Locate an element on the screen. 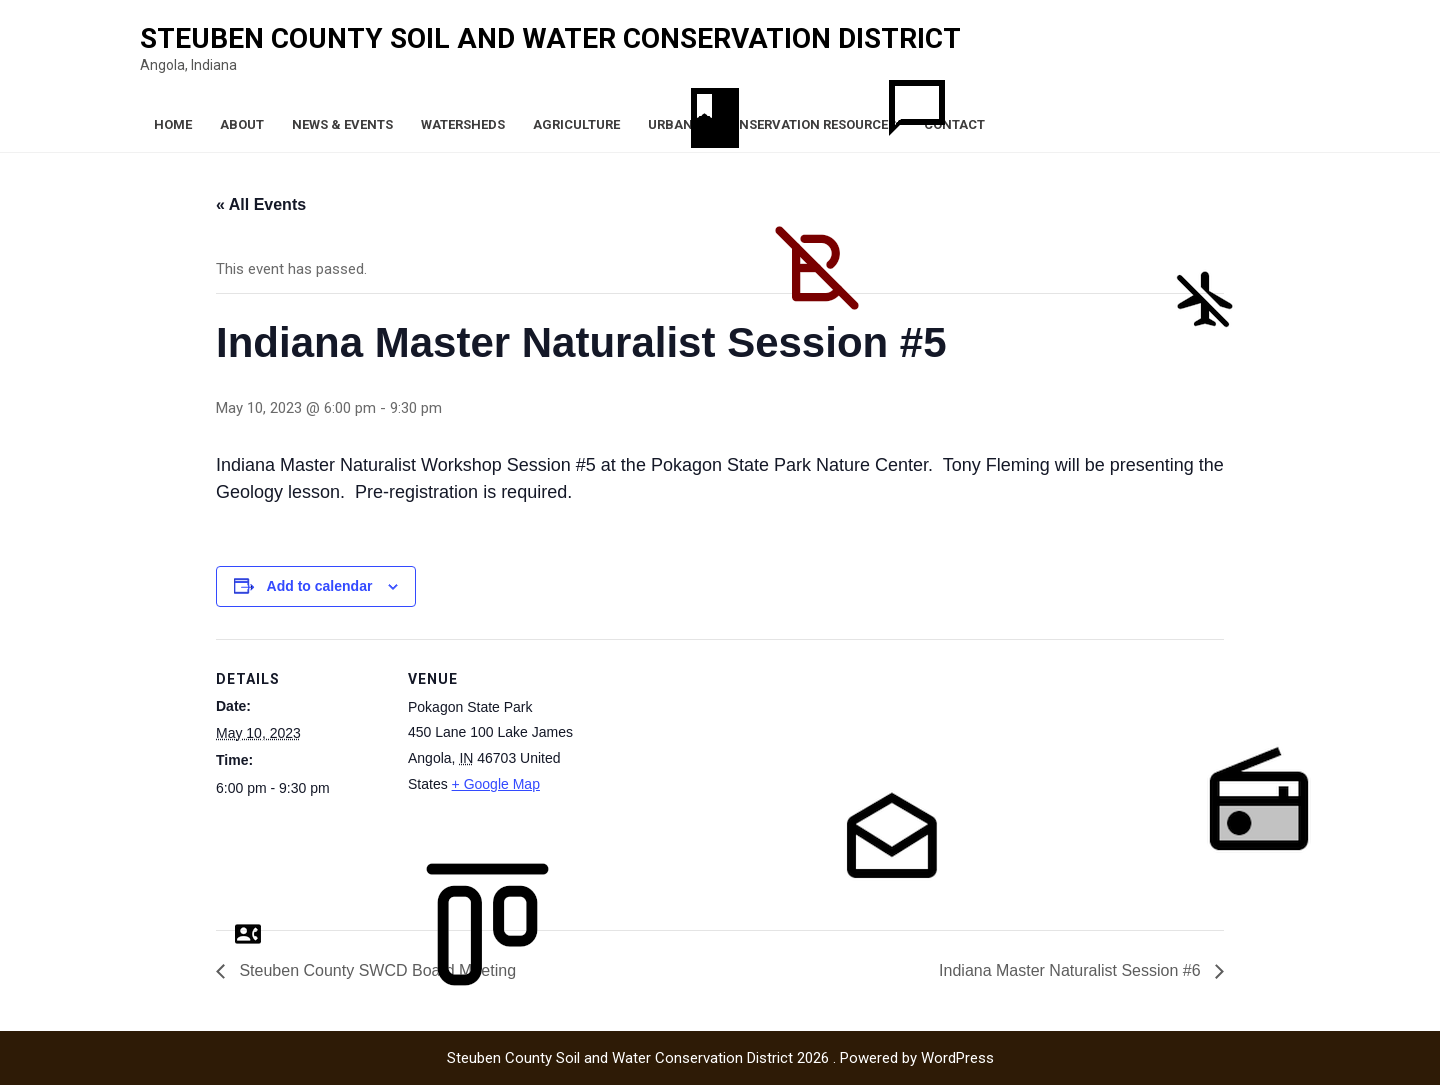 The image size is (1440, 1085). open chat or messaging is located at coordinates (917, 108).